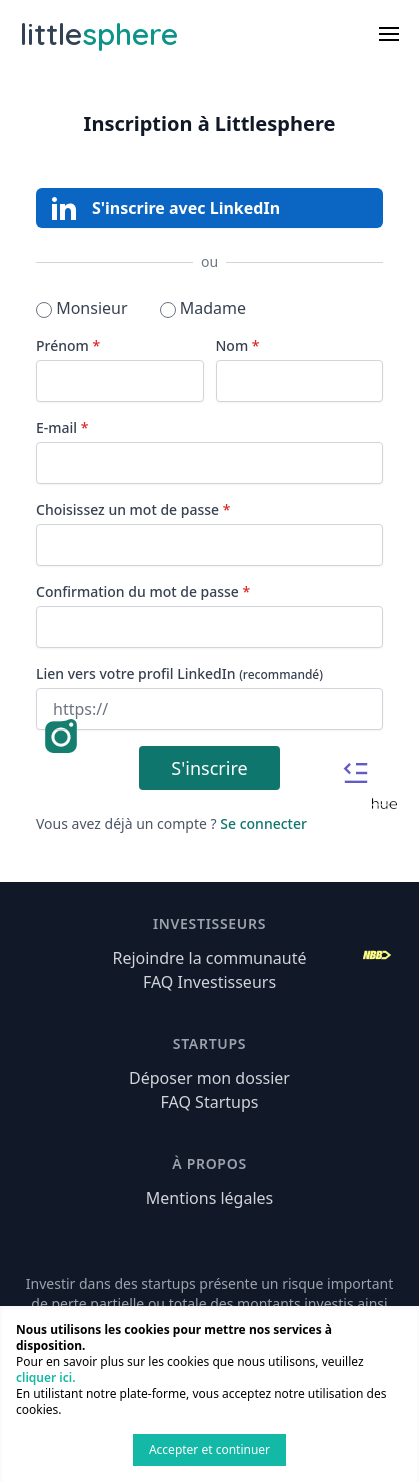  I want to click on open piwigo photo gallery app, so click(61, 736).